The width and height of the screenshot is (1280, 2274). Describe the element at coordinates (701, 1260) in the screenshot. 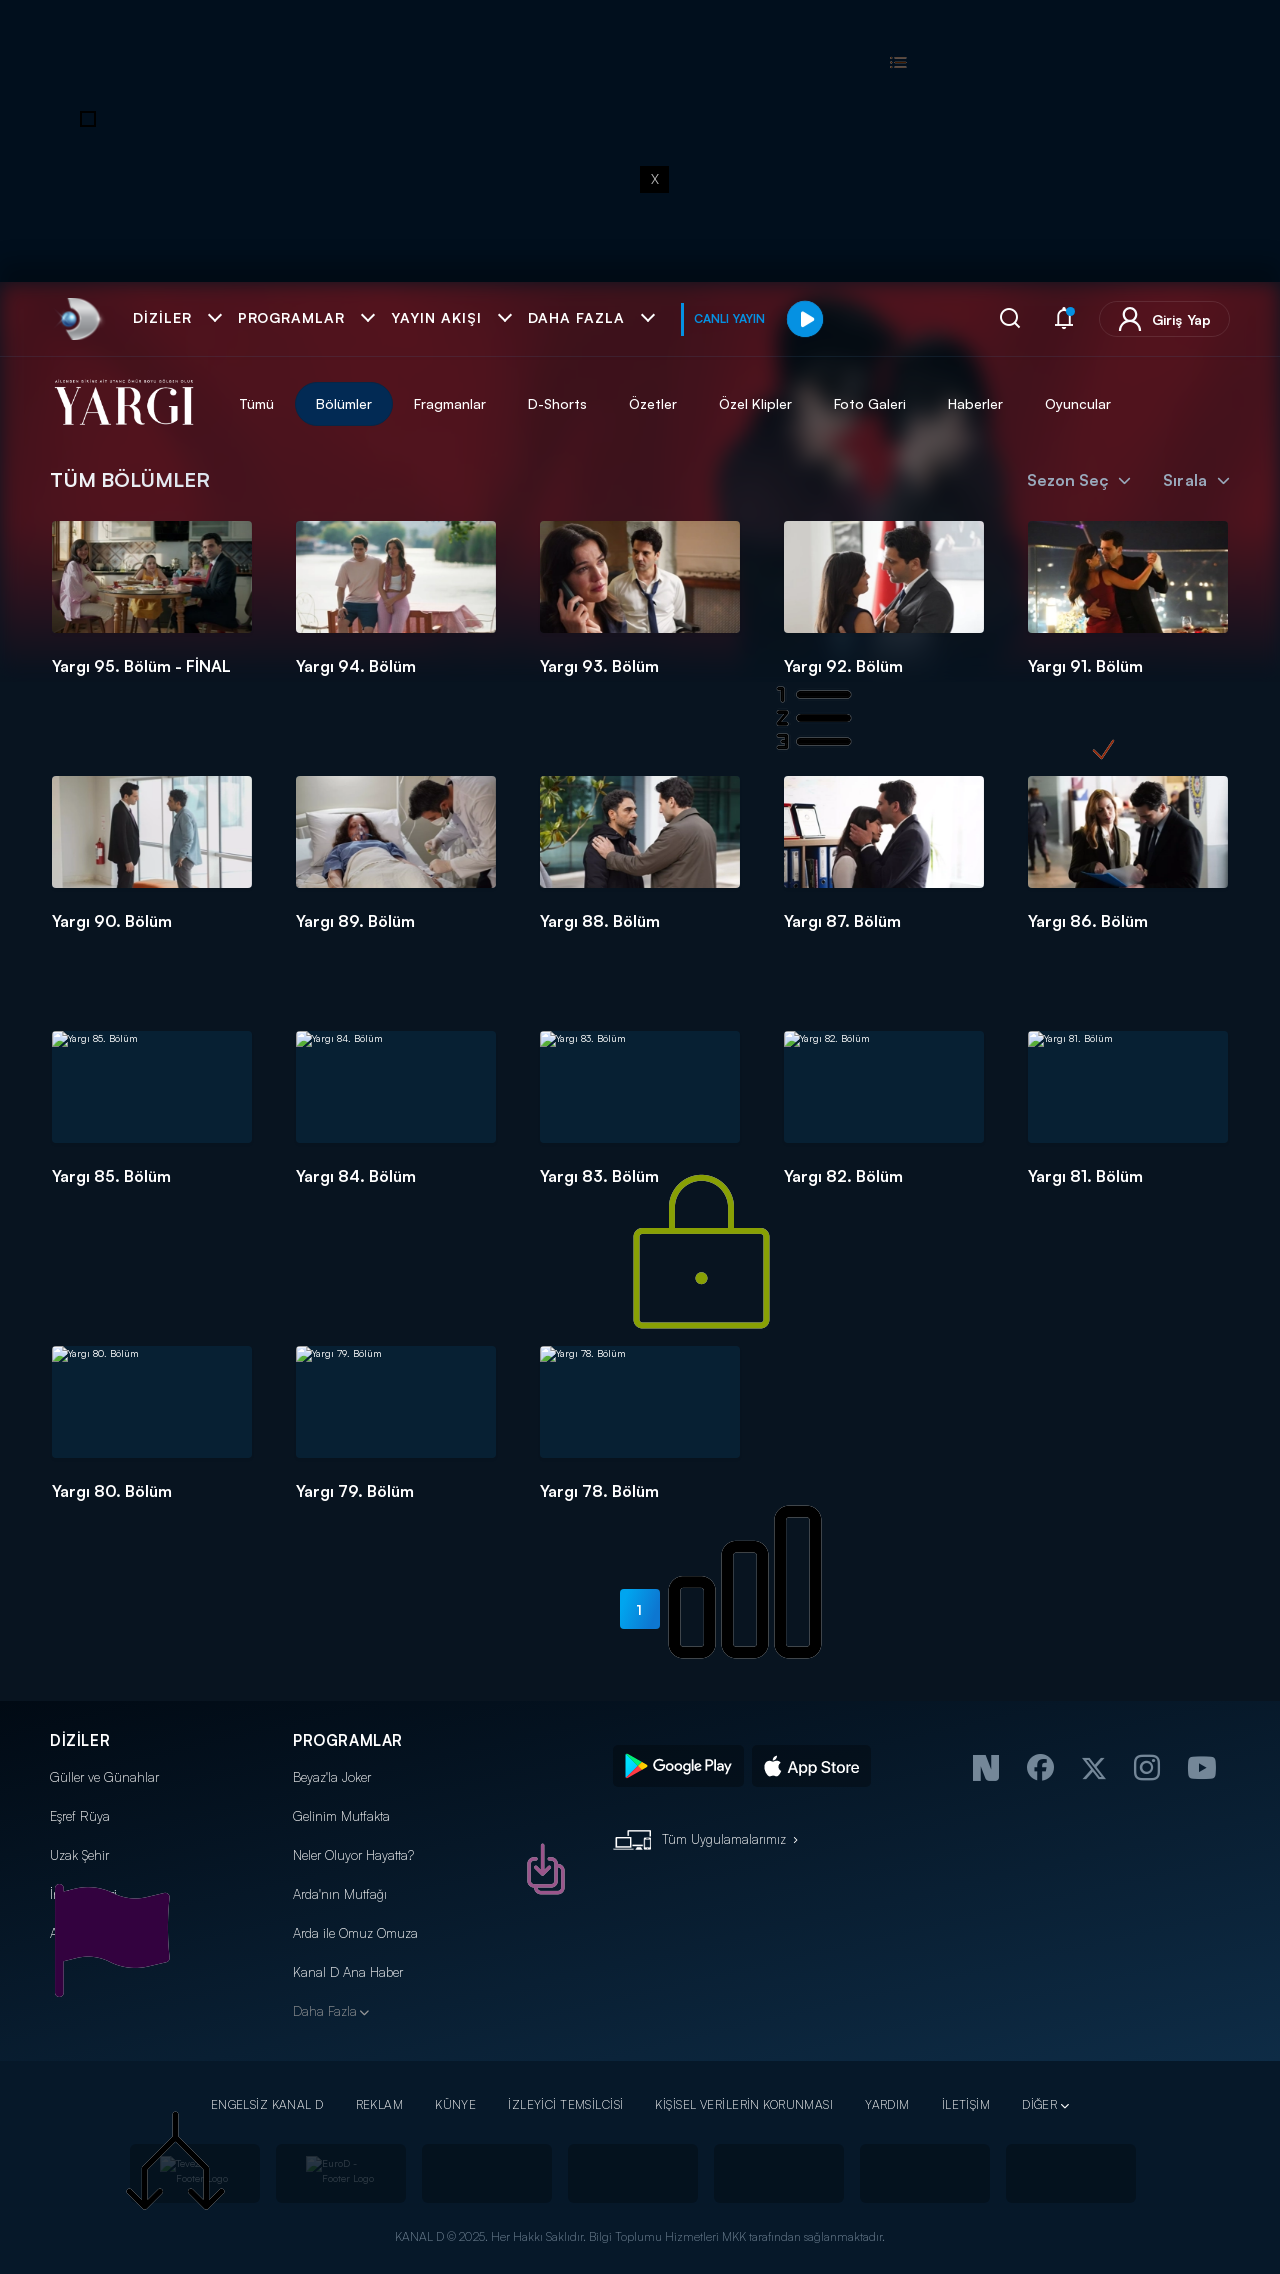

I see `lock or secure this item` at that location.